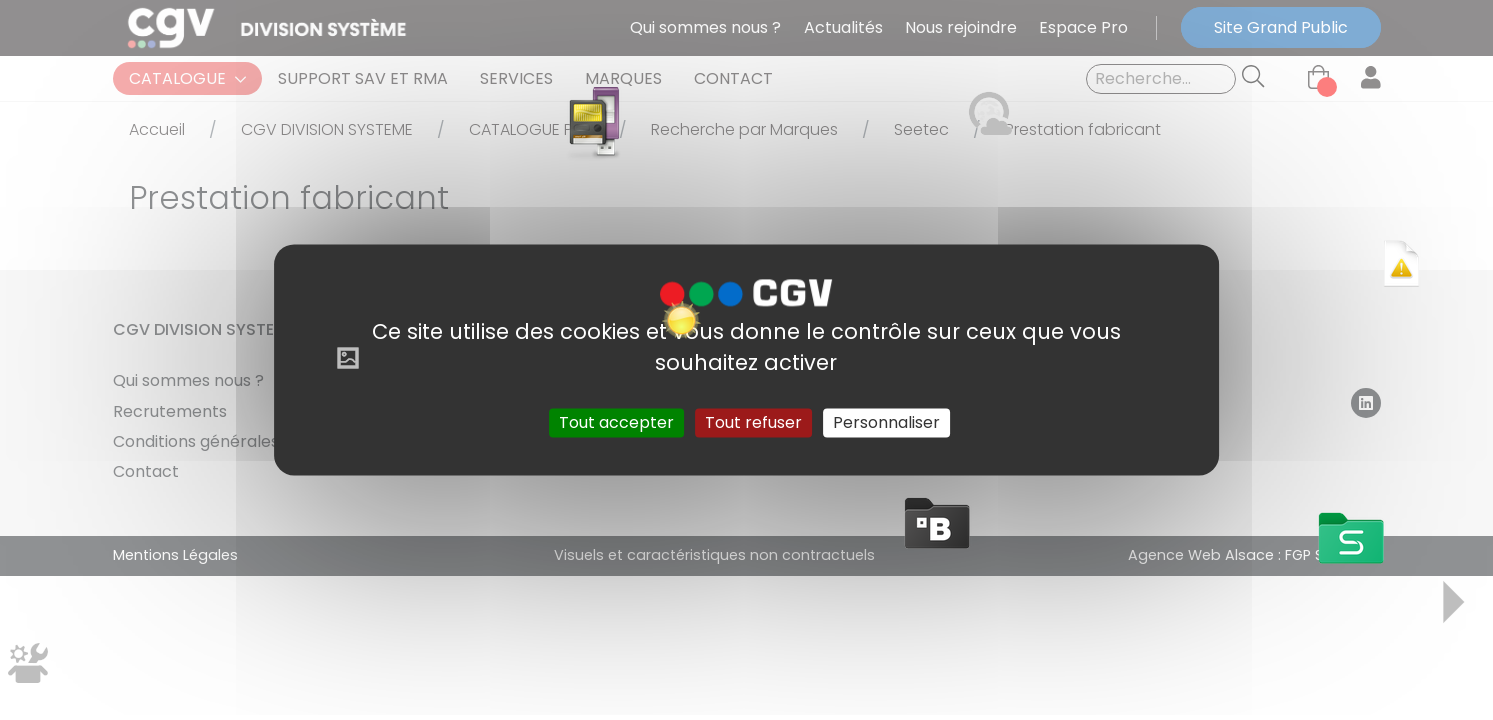 The image size is (1493, 720). What do you see at coordinates (28, 663) in the screenshot?
I see `access miscellaneous settings or preferences` at bounding box center [28, 663].